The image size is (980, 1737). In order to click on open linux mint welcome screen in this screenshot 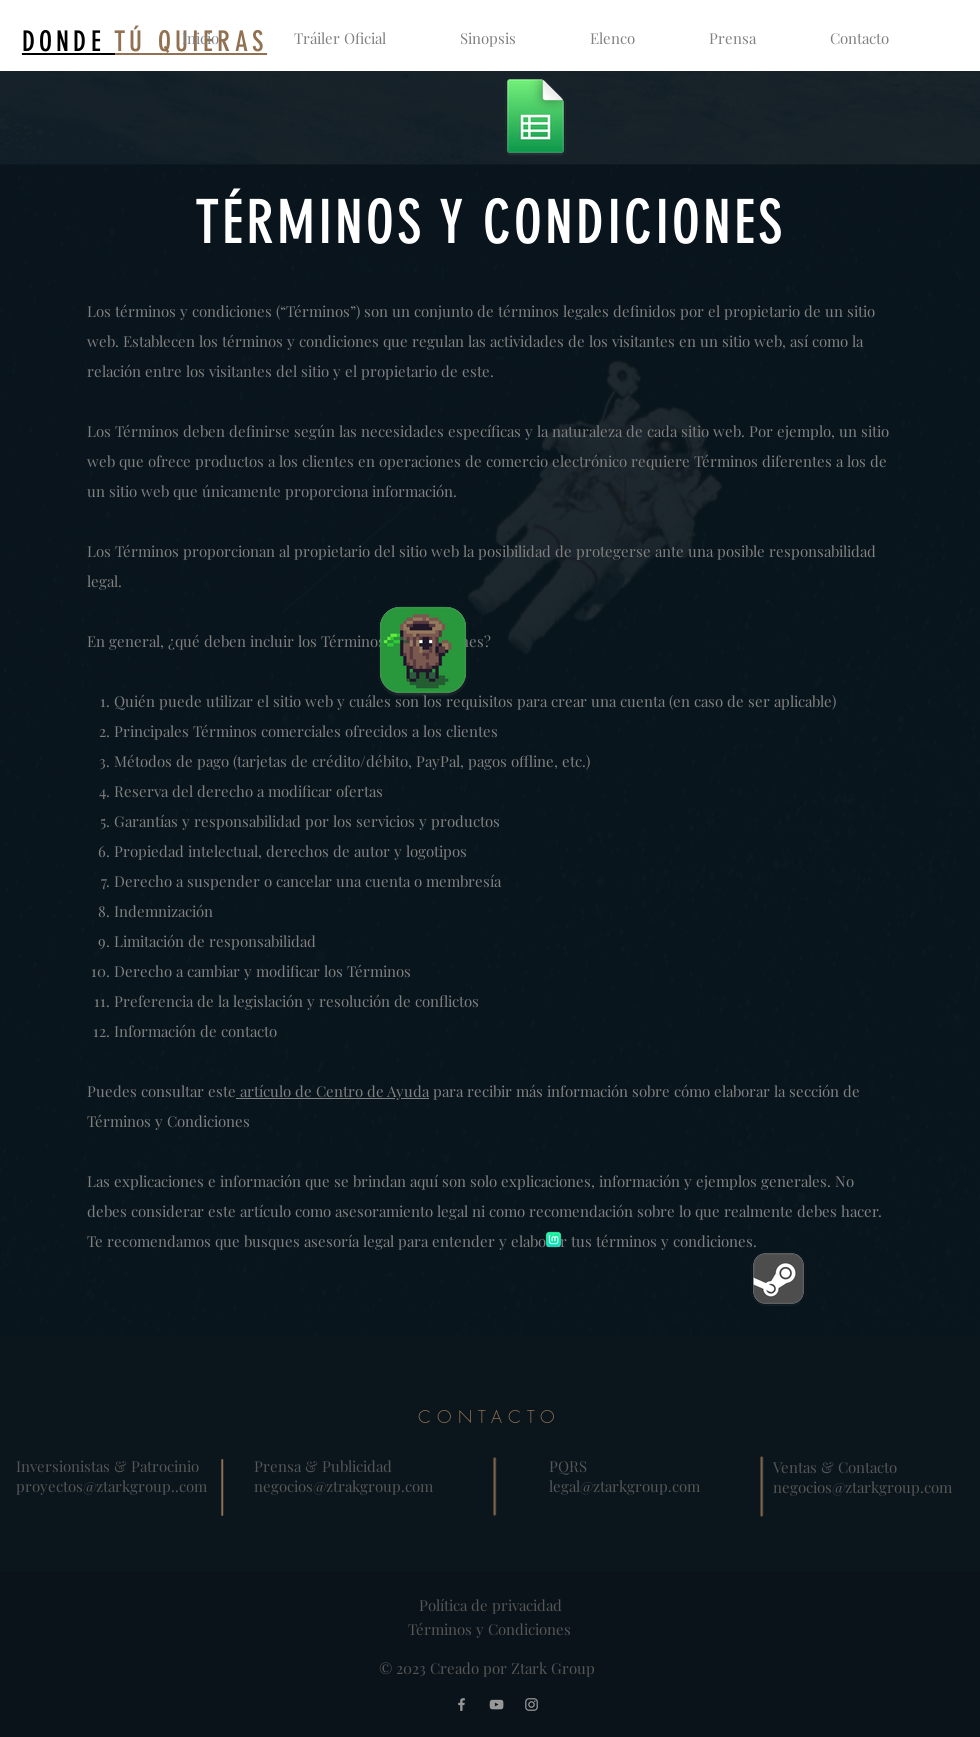, I will do `click(553, 1239)`.